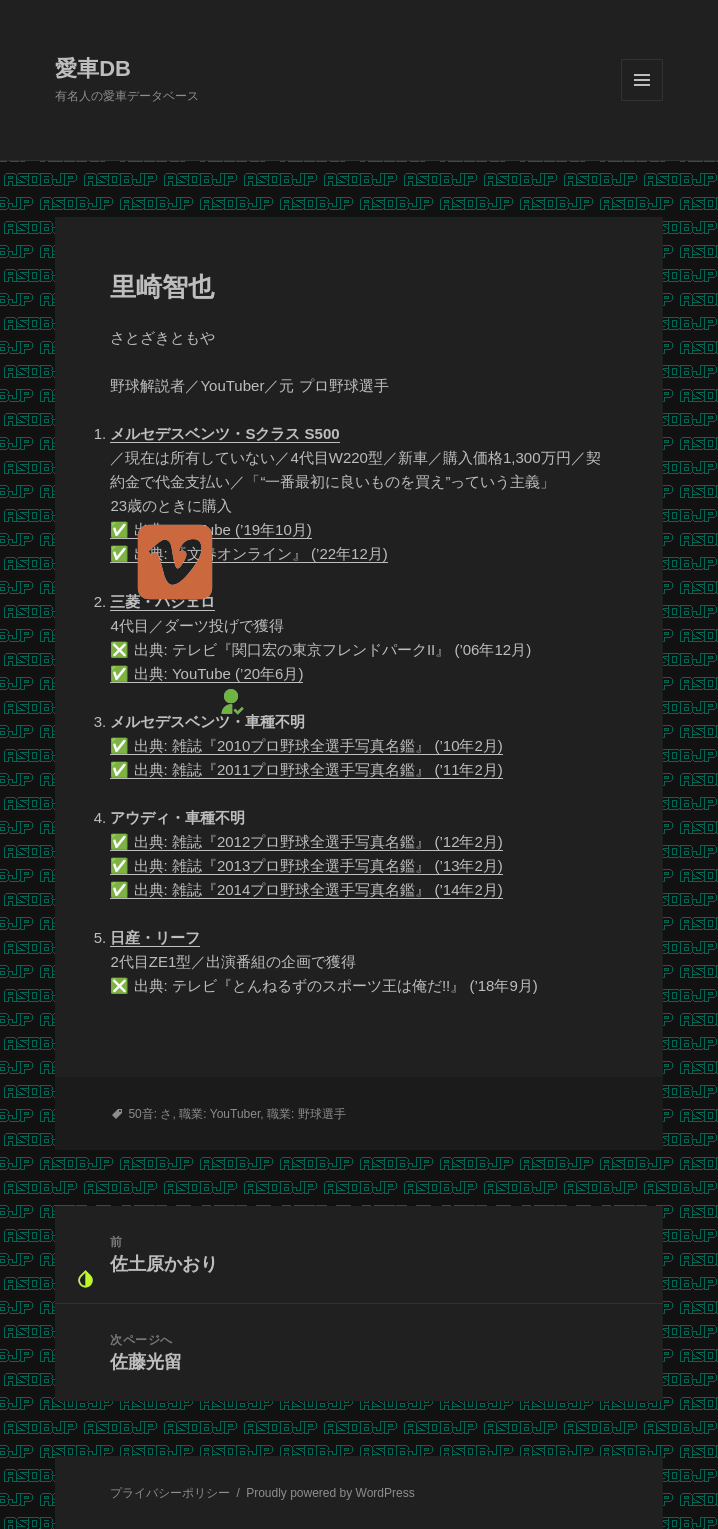 This screenshot has height=1529, width=718. I want to click on adjust contrast settings, so click(85, 1279).